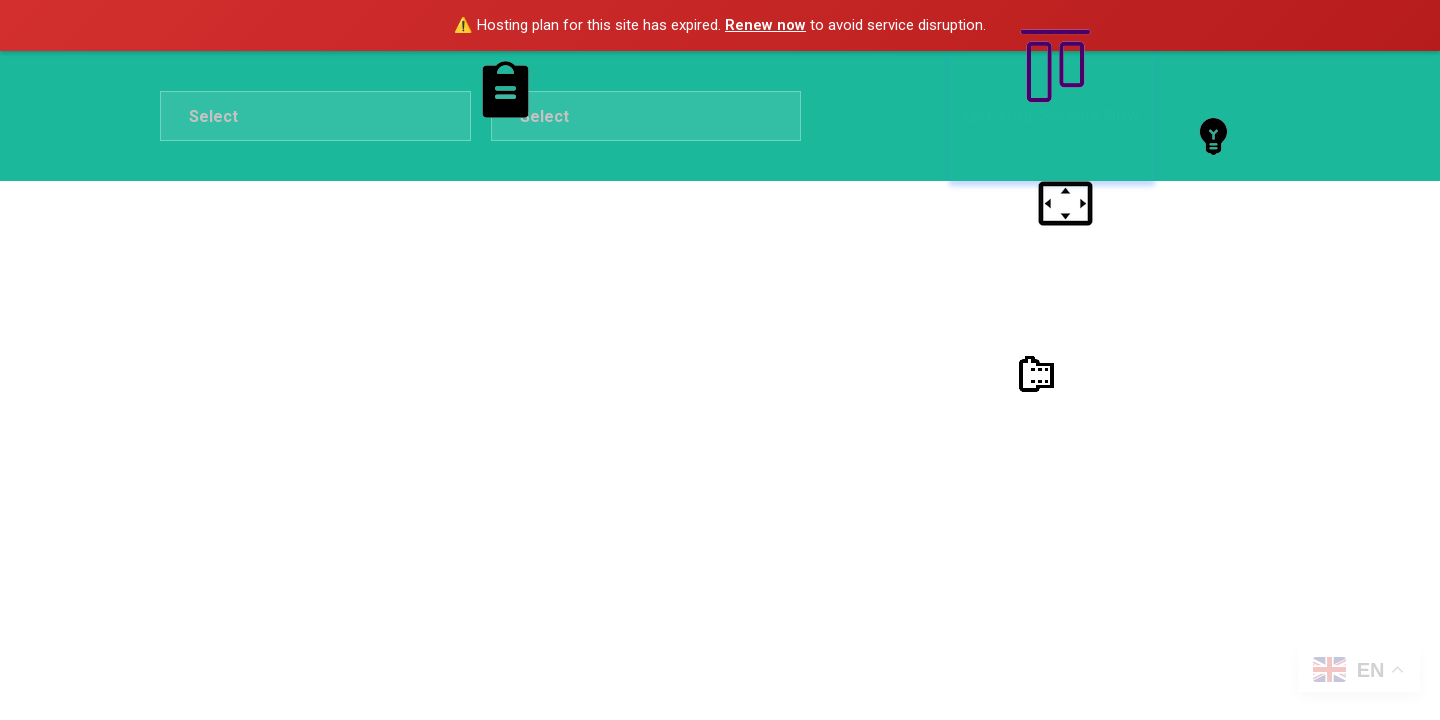 This screenshot has height=720, width=1440. What do you see at coordinates (1036, 374) in the screenshot?
I see `view photos from camera roll` at bounding box center [1036, 374].